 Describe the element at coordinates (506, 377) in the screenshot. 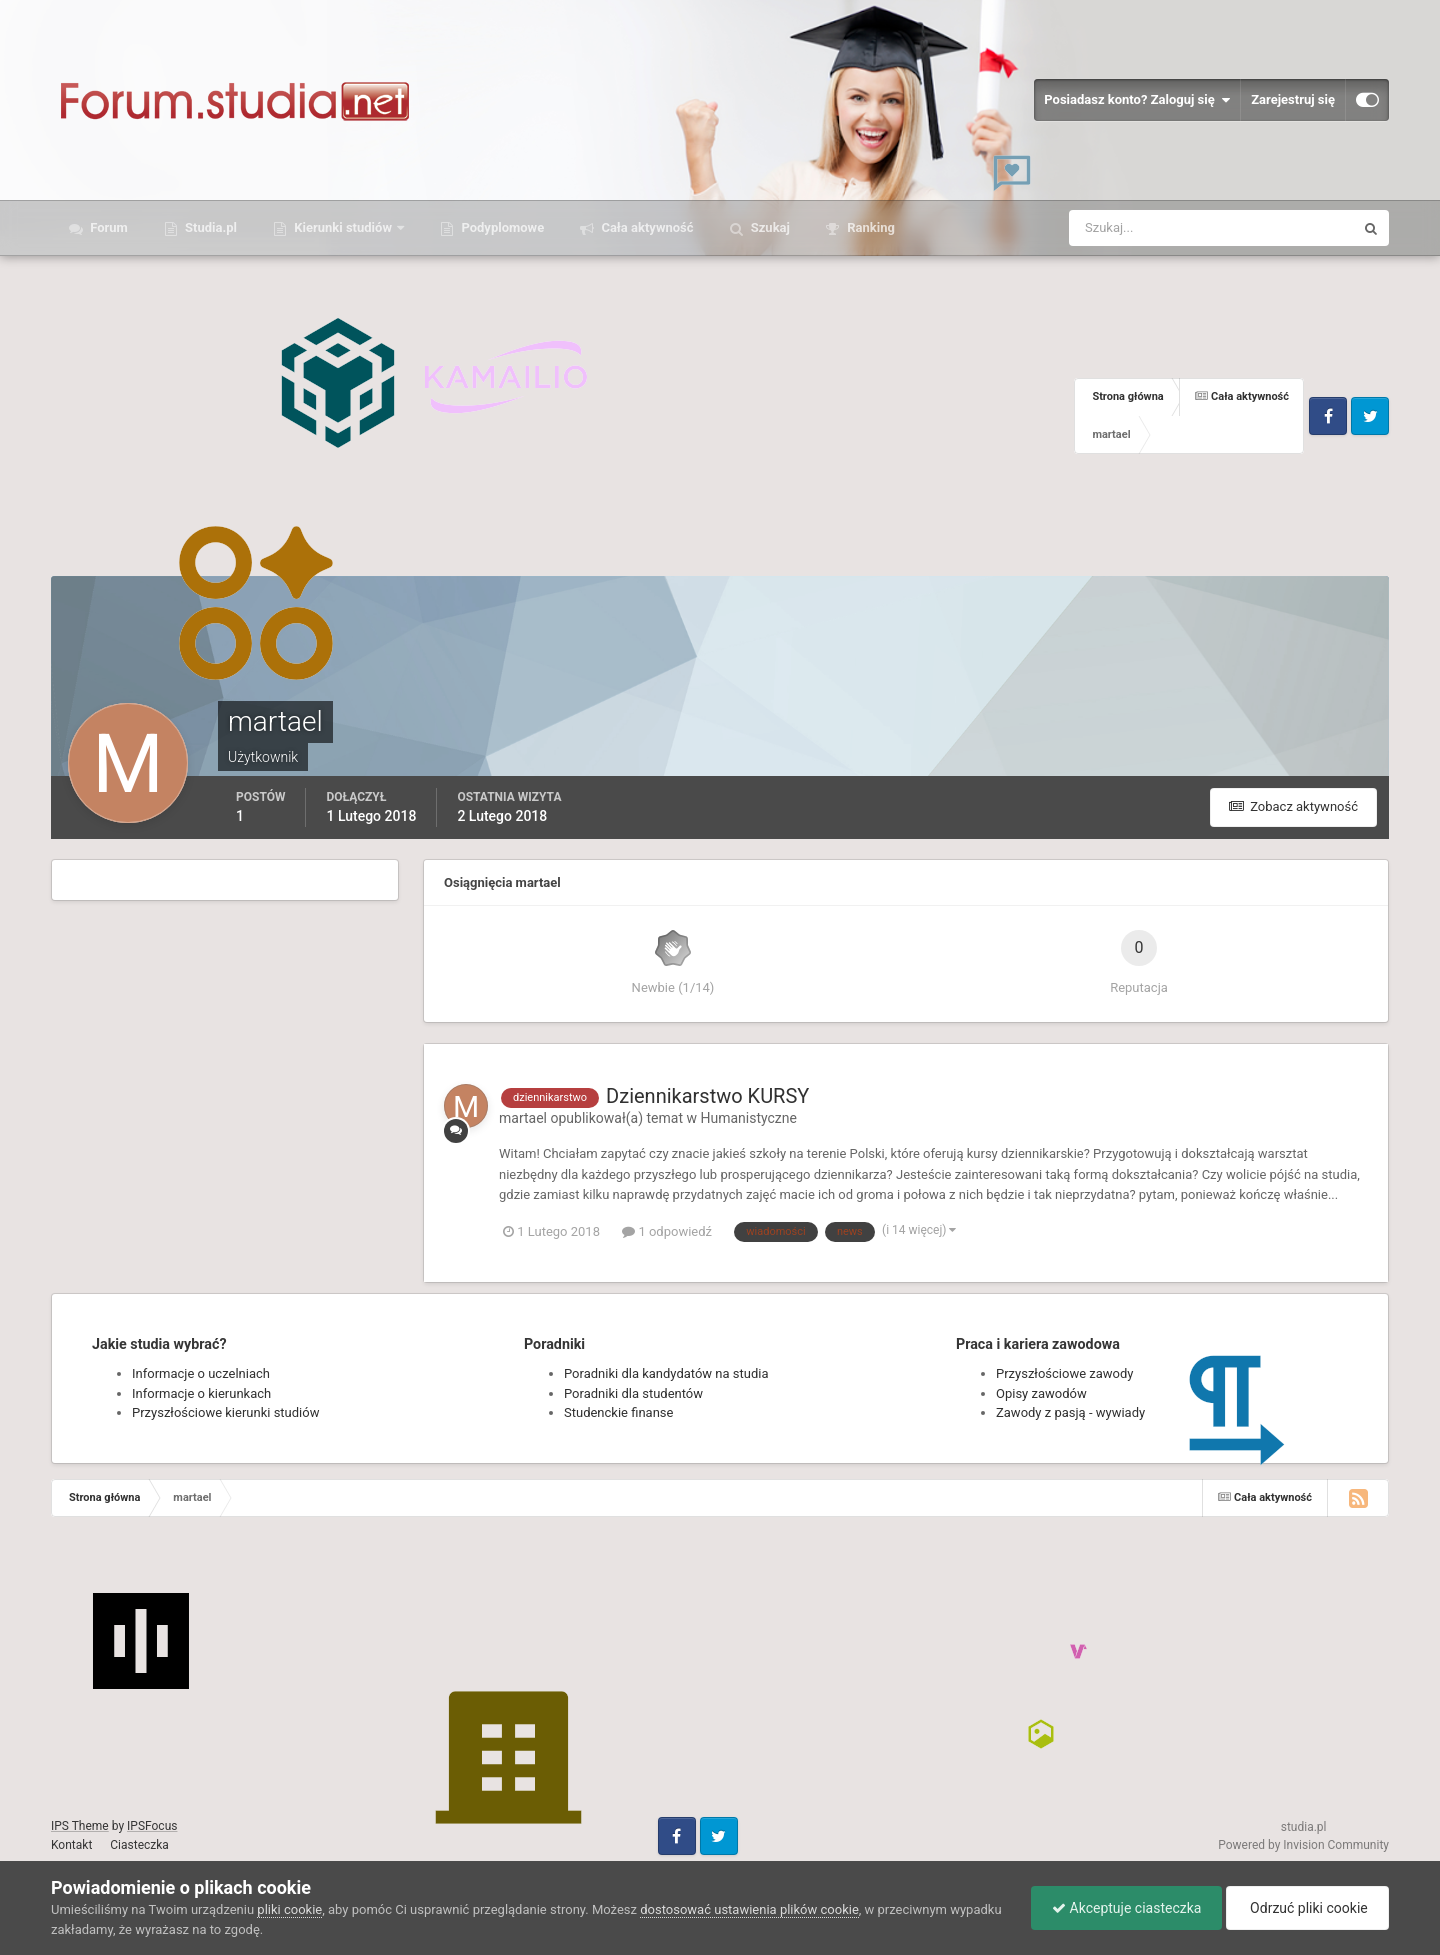

I see `kamailio SIP server logo` at that location.